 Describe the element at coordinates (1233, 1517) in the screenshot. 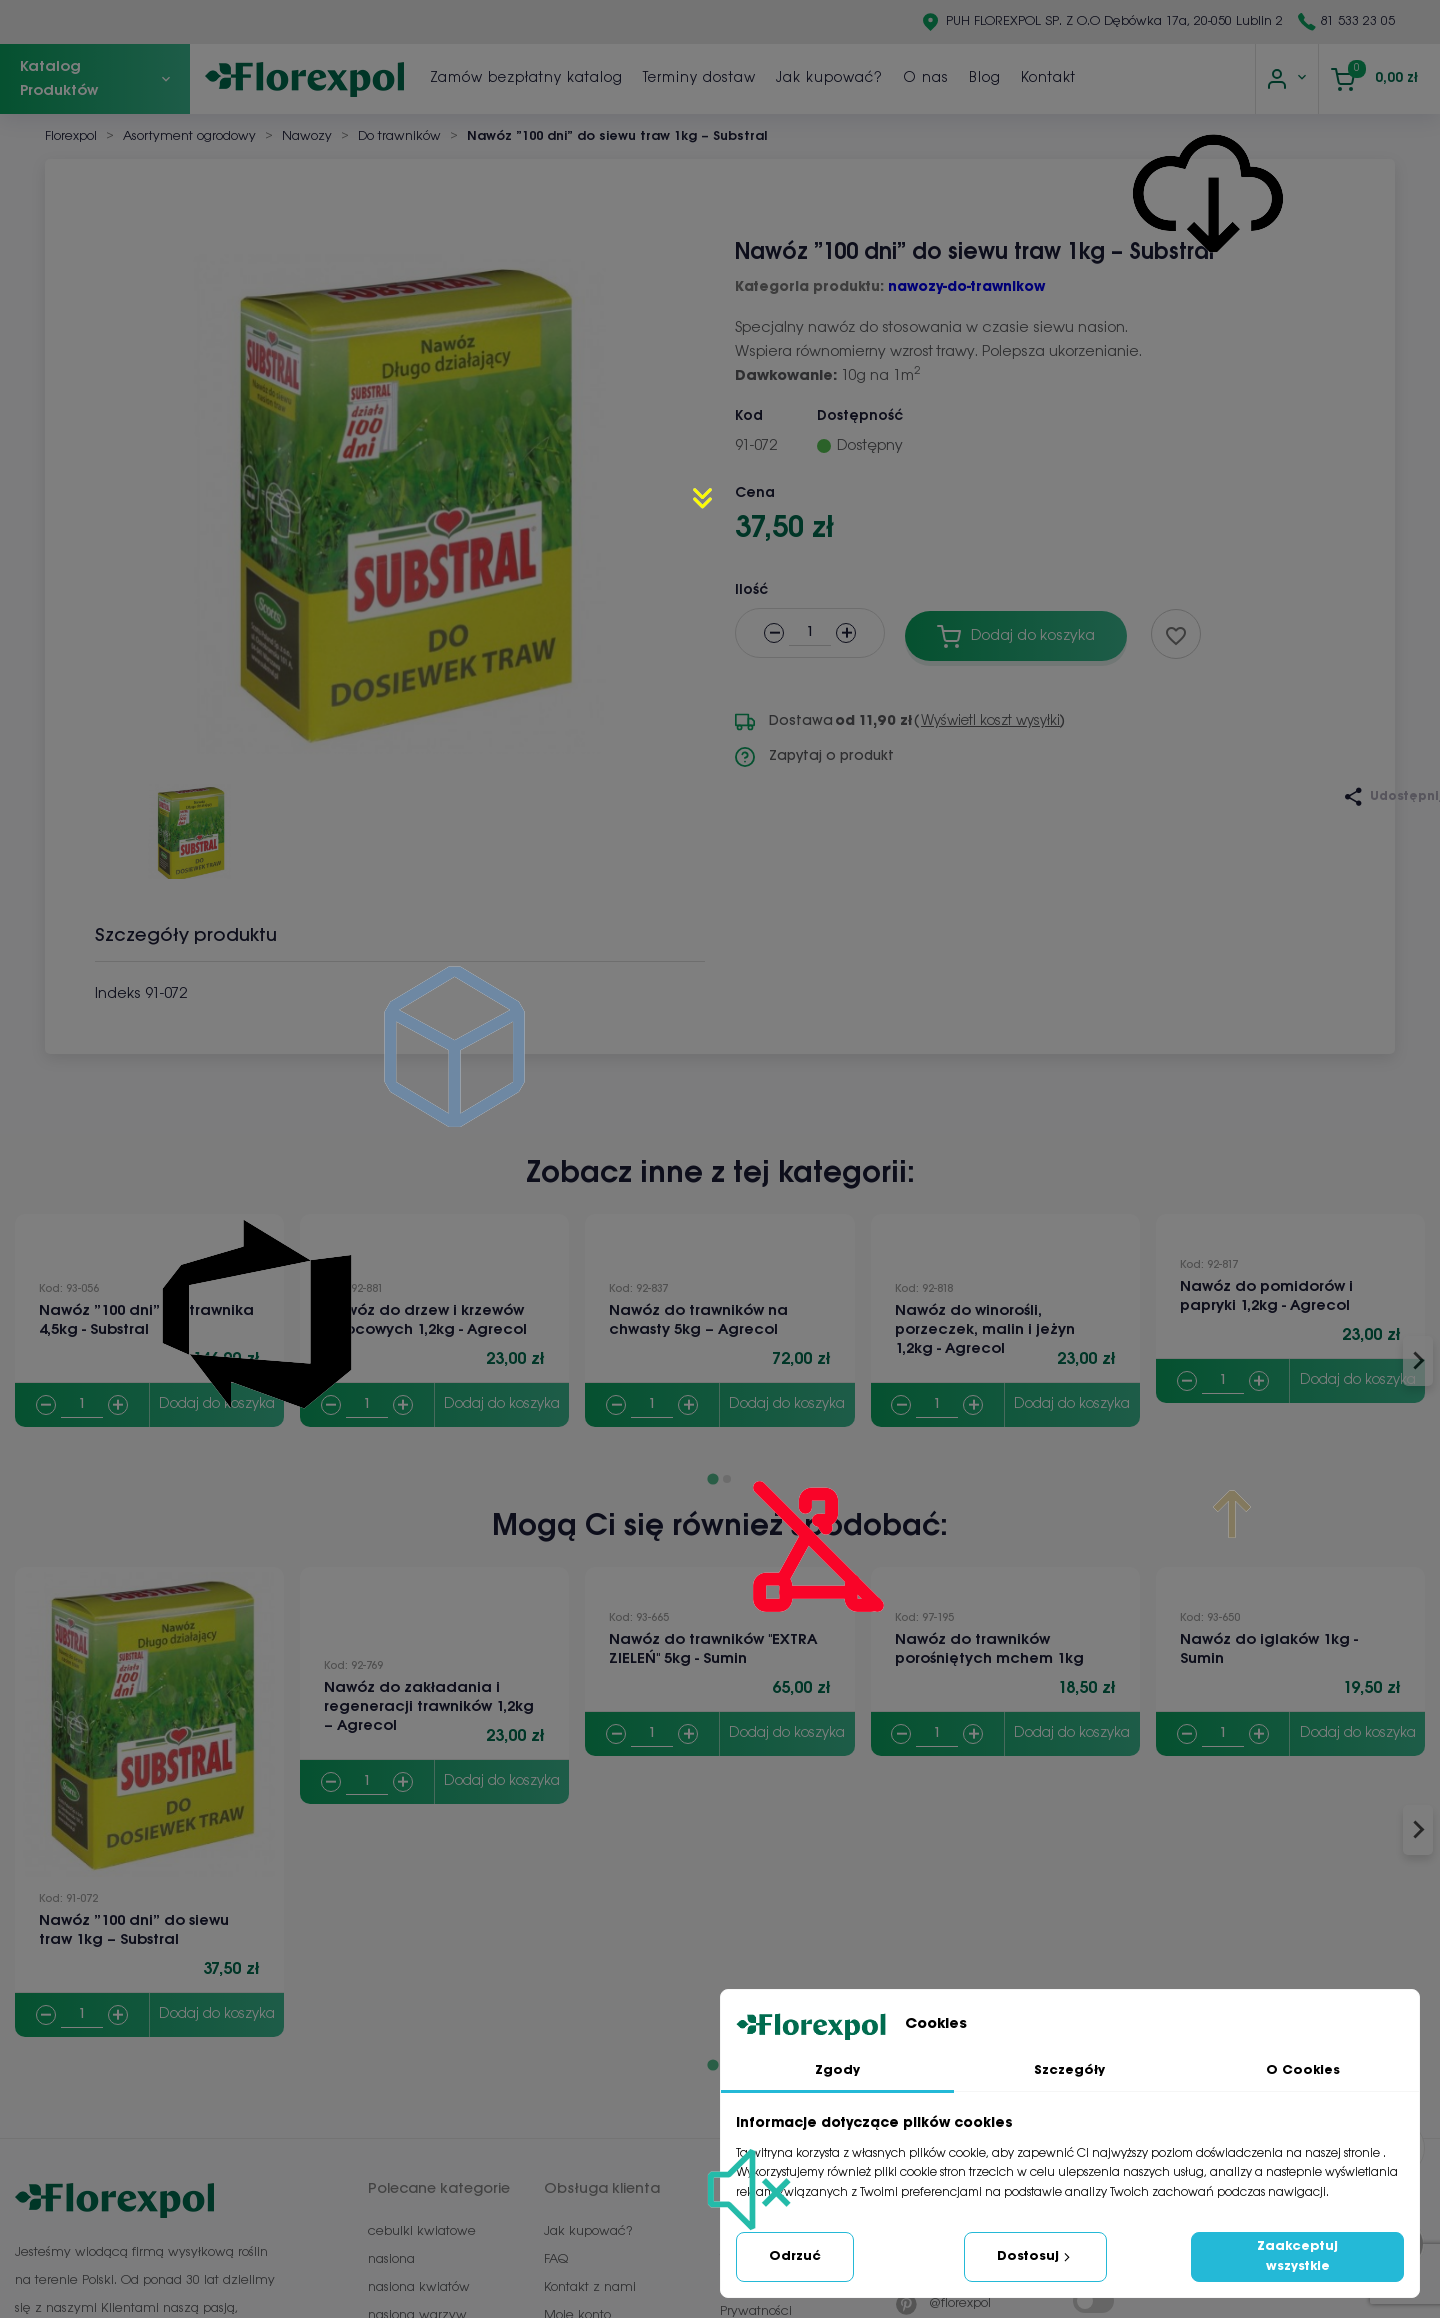

I see `move item up in a list` at that location.